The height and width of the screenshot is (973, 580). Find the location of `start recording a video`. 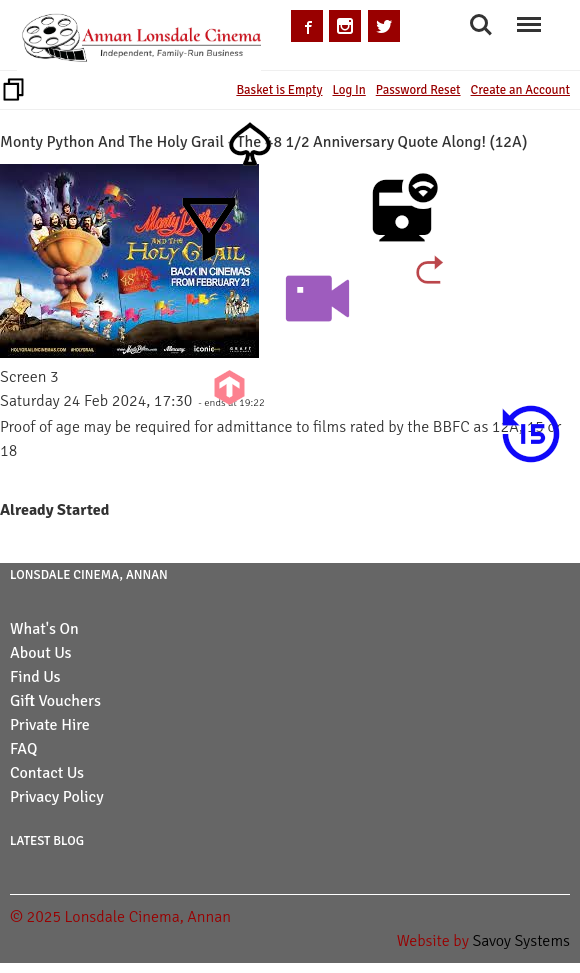

start recording a video is located at coordinates (317, 298).